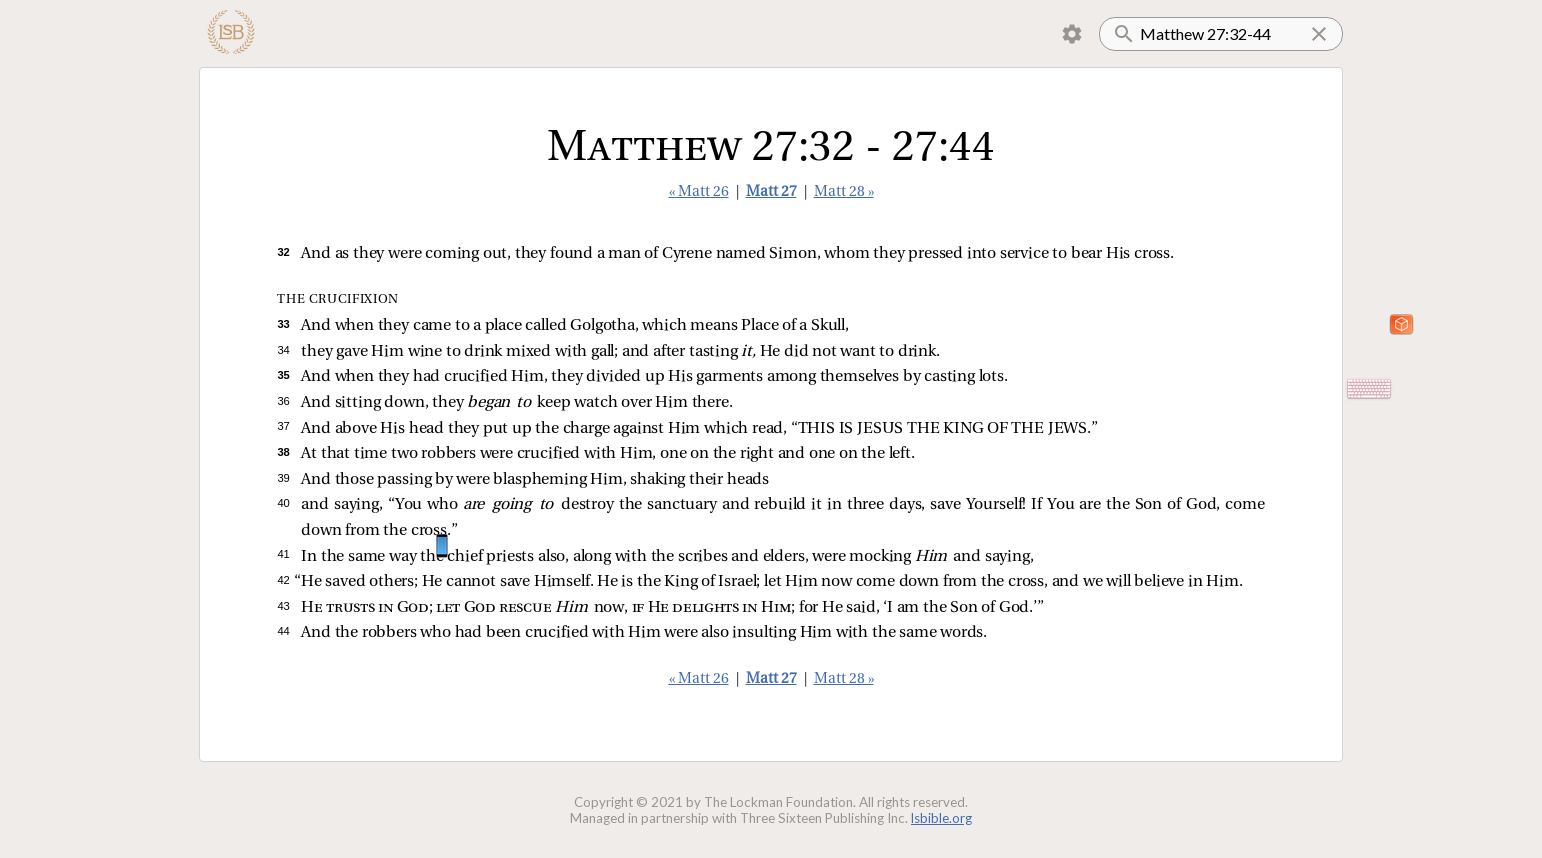 This screenshot has height=858, width=1542. I want to click on iPhone 8 Plus device icon in red/product red color, so click(442, 546).